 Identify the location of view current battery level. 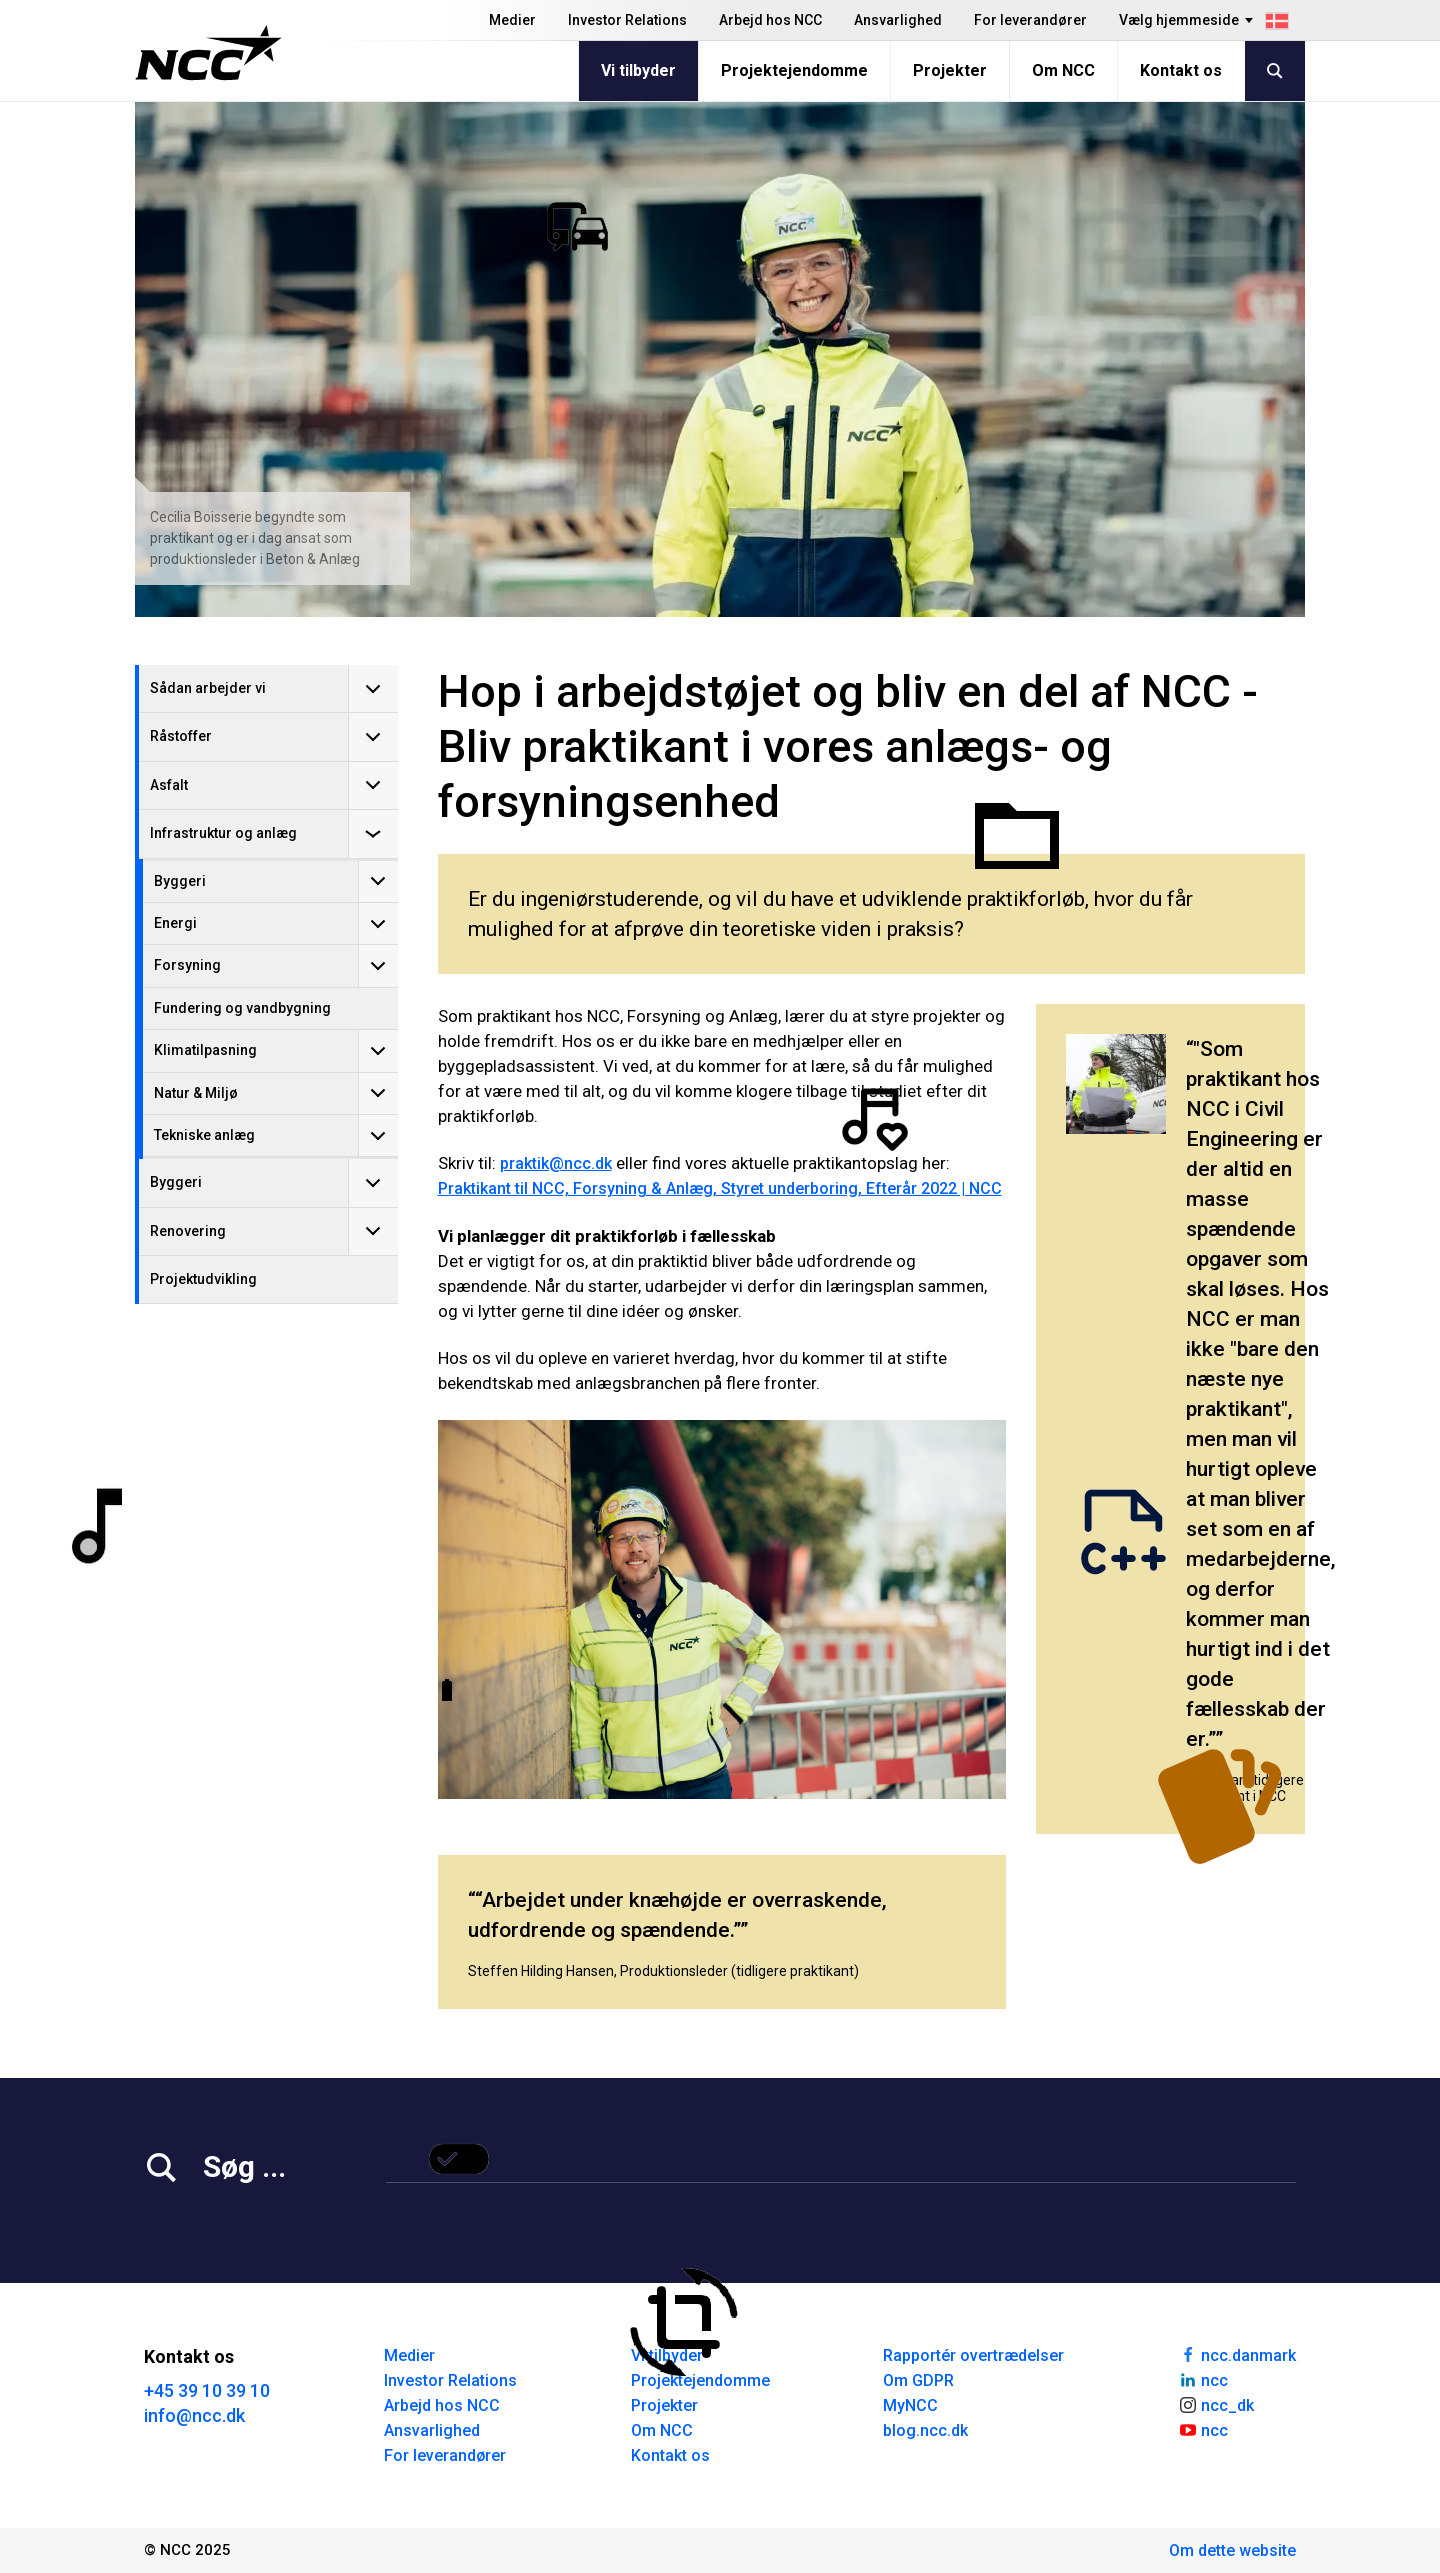
(447, 1690).